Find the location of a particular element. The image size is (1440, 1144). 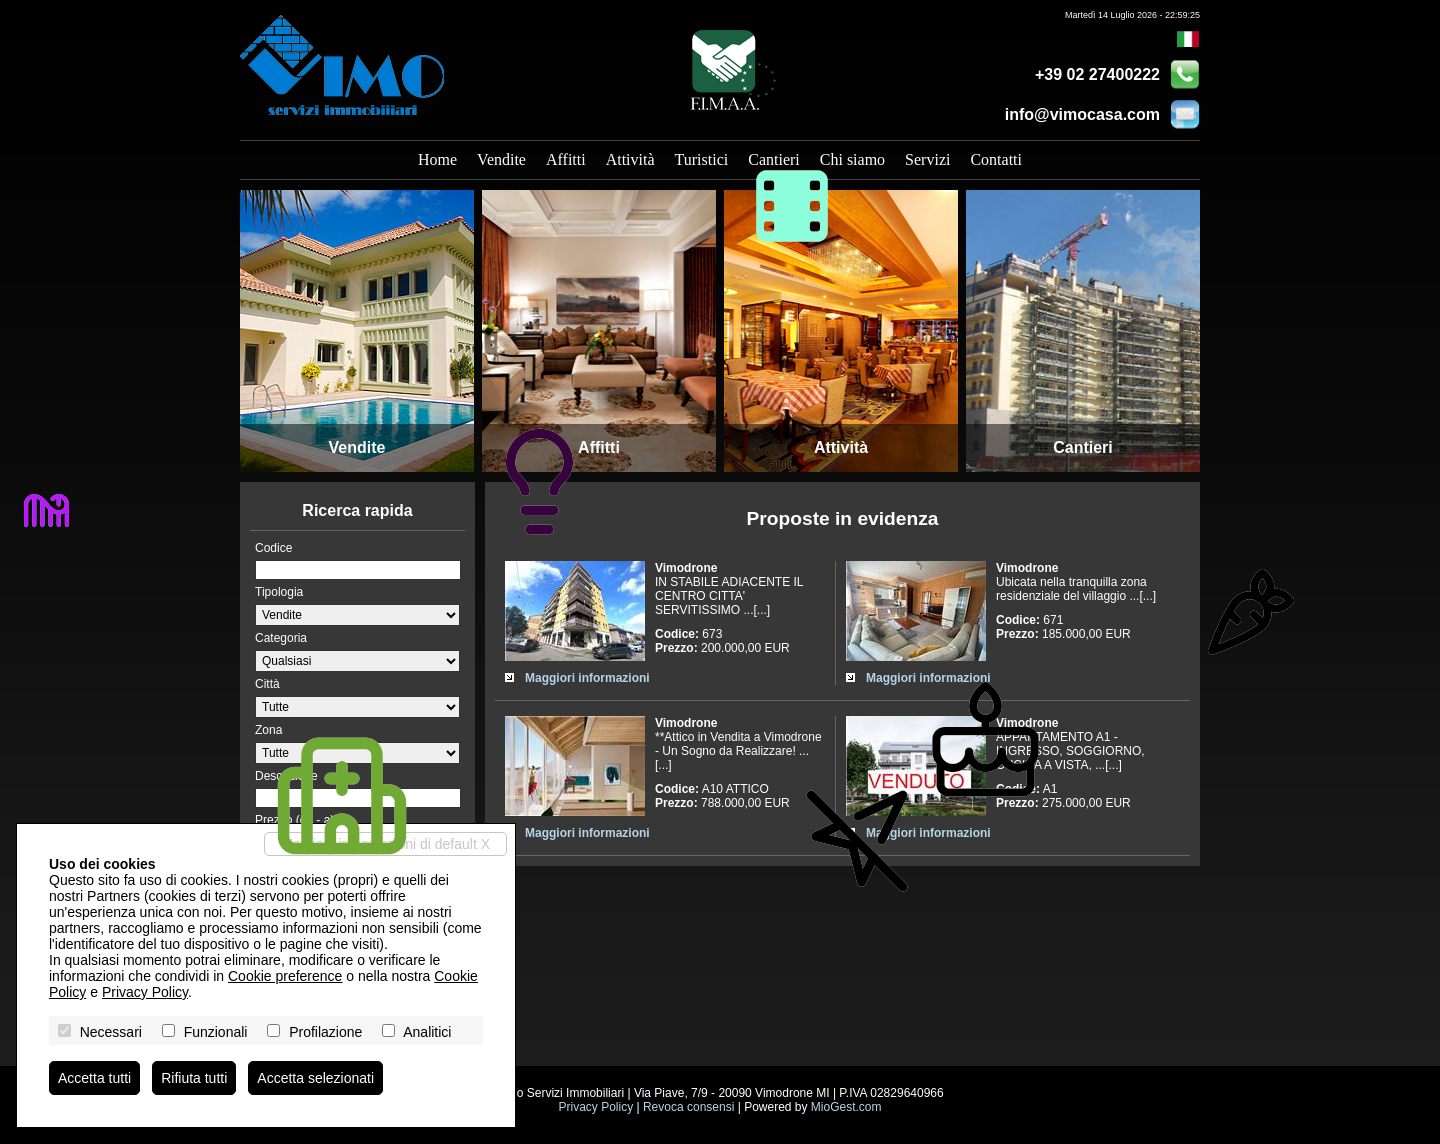

find nearby hospitals or medical facilities is located at coordinates (342, 796).